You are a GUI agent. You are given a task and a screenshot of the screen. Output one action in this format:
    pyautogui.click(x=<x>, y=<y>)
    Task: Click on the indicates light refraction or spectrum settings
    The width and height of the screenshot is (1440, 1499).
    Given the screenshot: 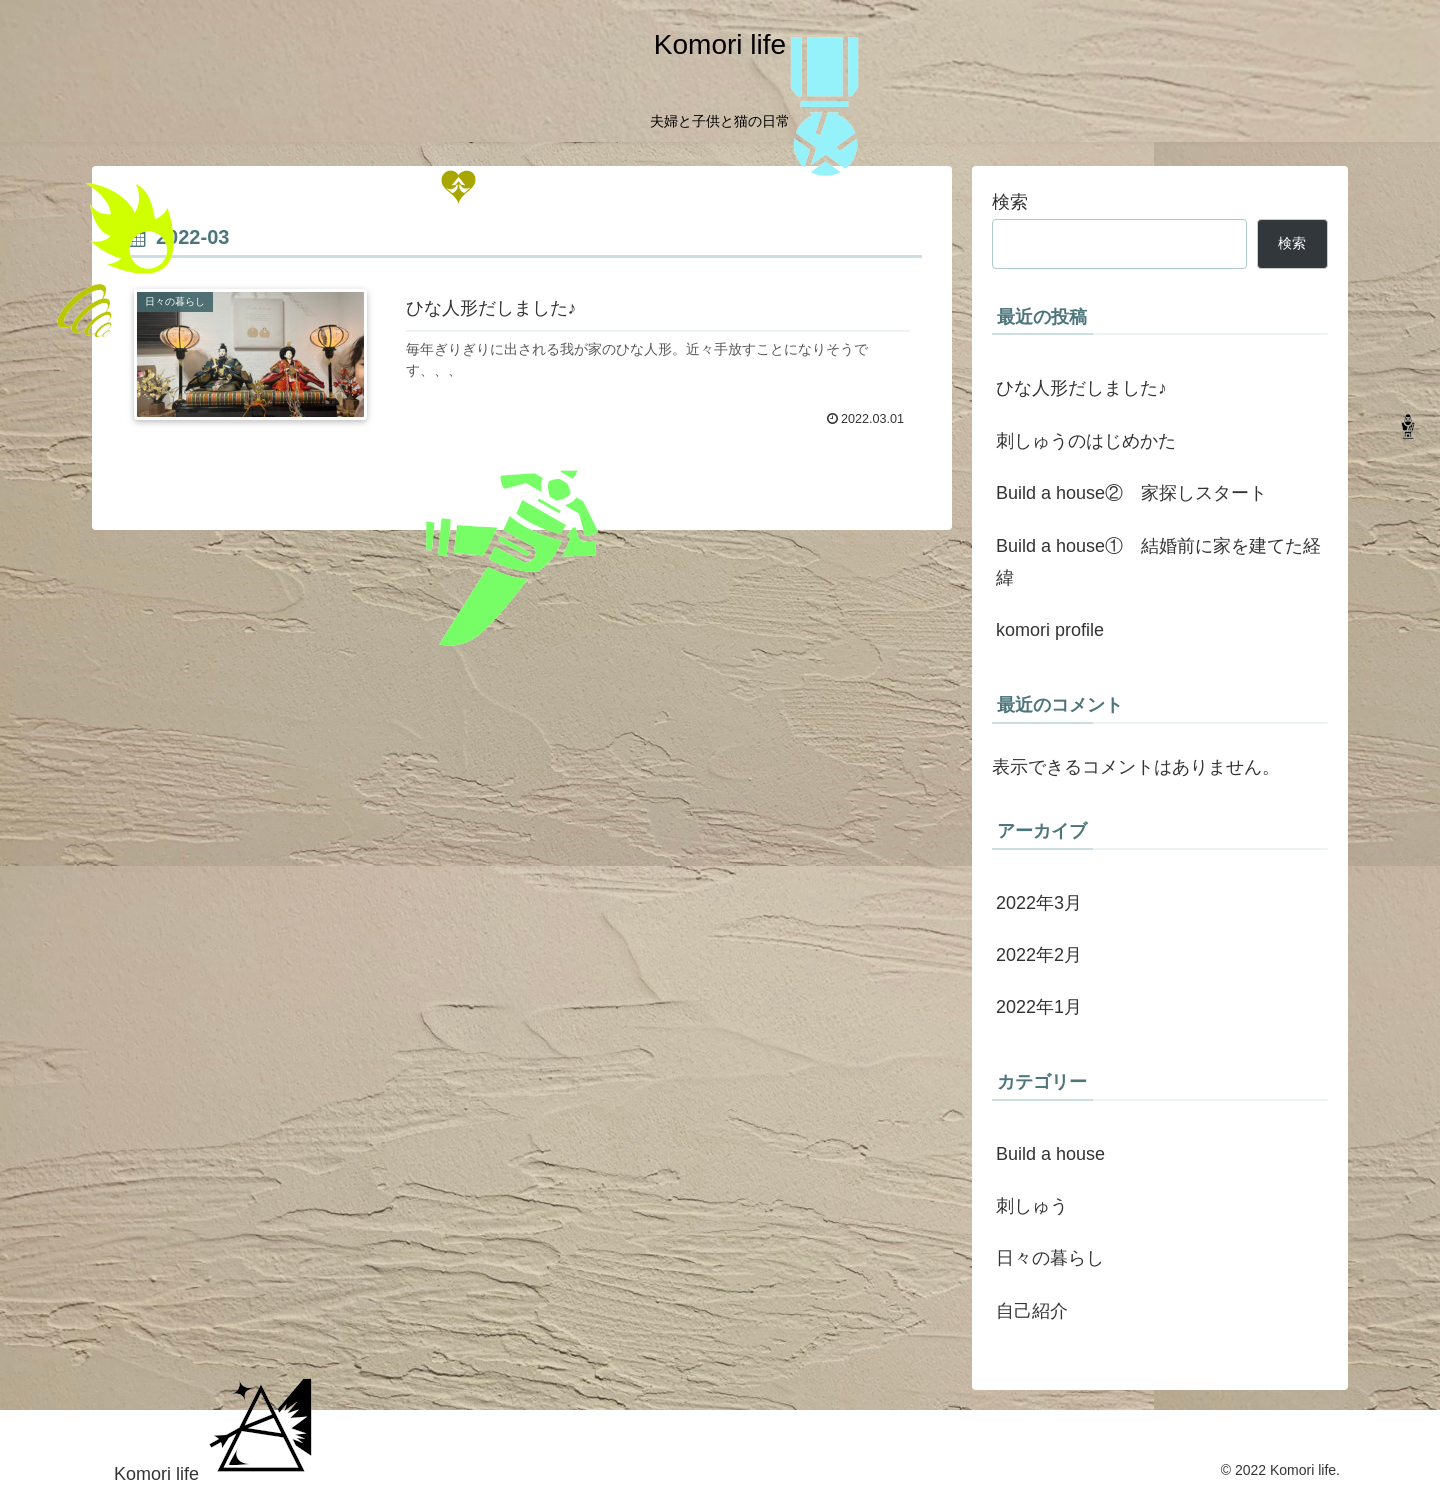 What is the action you would take?
    pyautogui.click(x=261, y=1429)
    